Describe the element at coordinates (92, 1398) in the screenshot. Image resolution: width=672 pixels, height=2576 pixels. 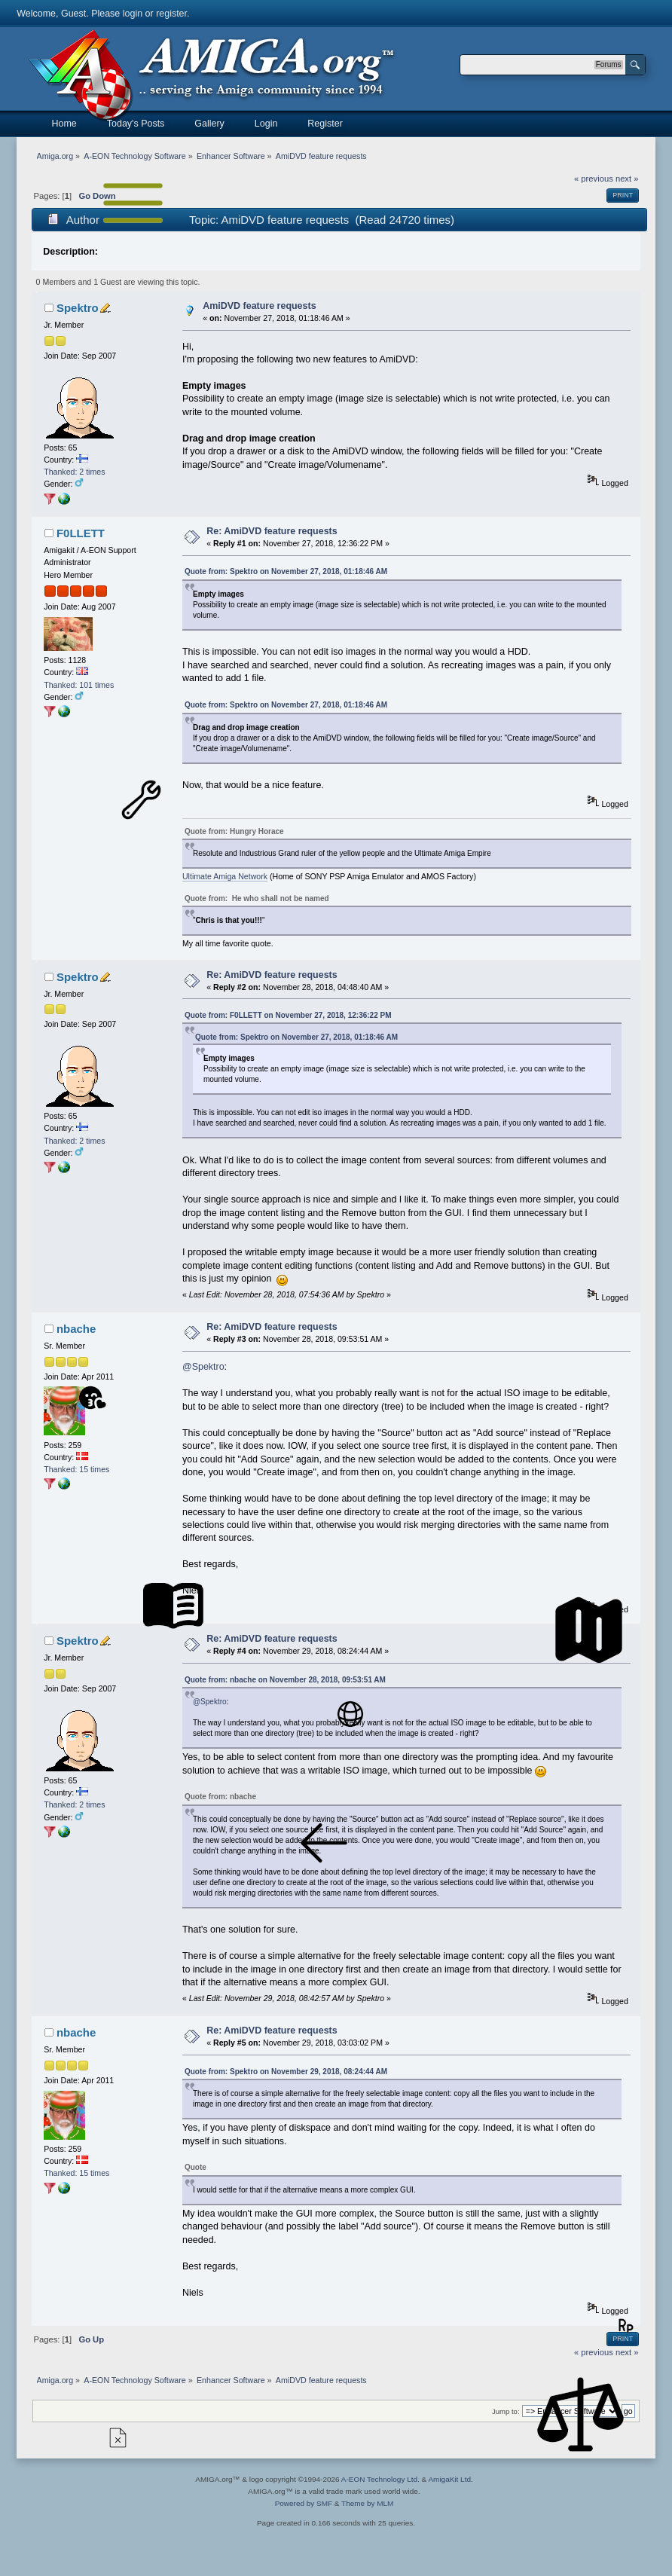
I see `send a kiss or flirty reaction` at that location.